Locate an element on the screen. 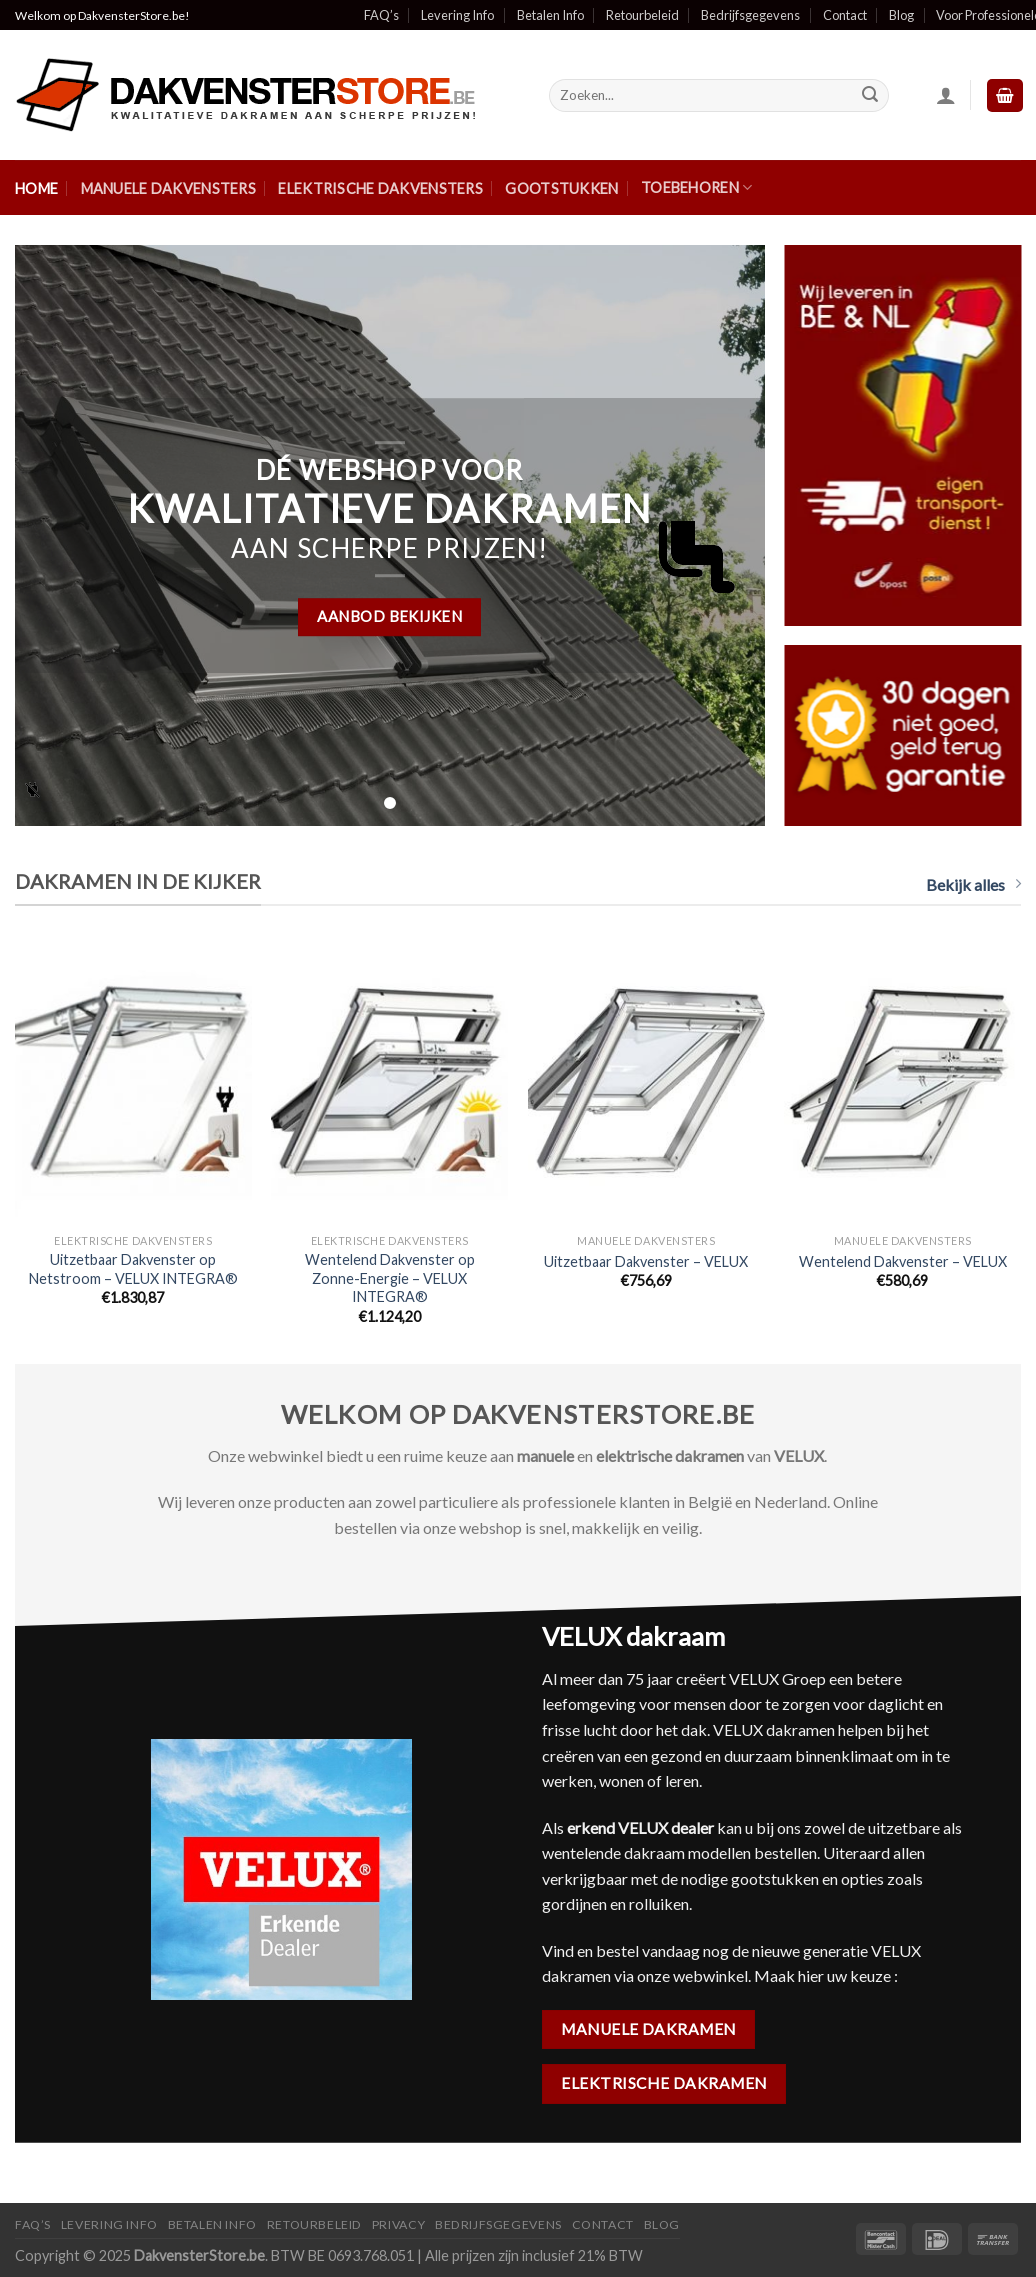 This screenshot has height=2277, width=1036. standard legroom seat option is located at coordinates (695, 557).